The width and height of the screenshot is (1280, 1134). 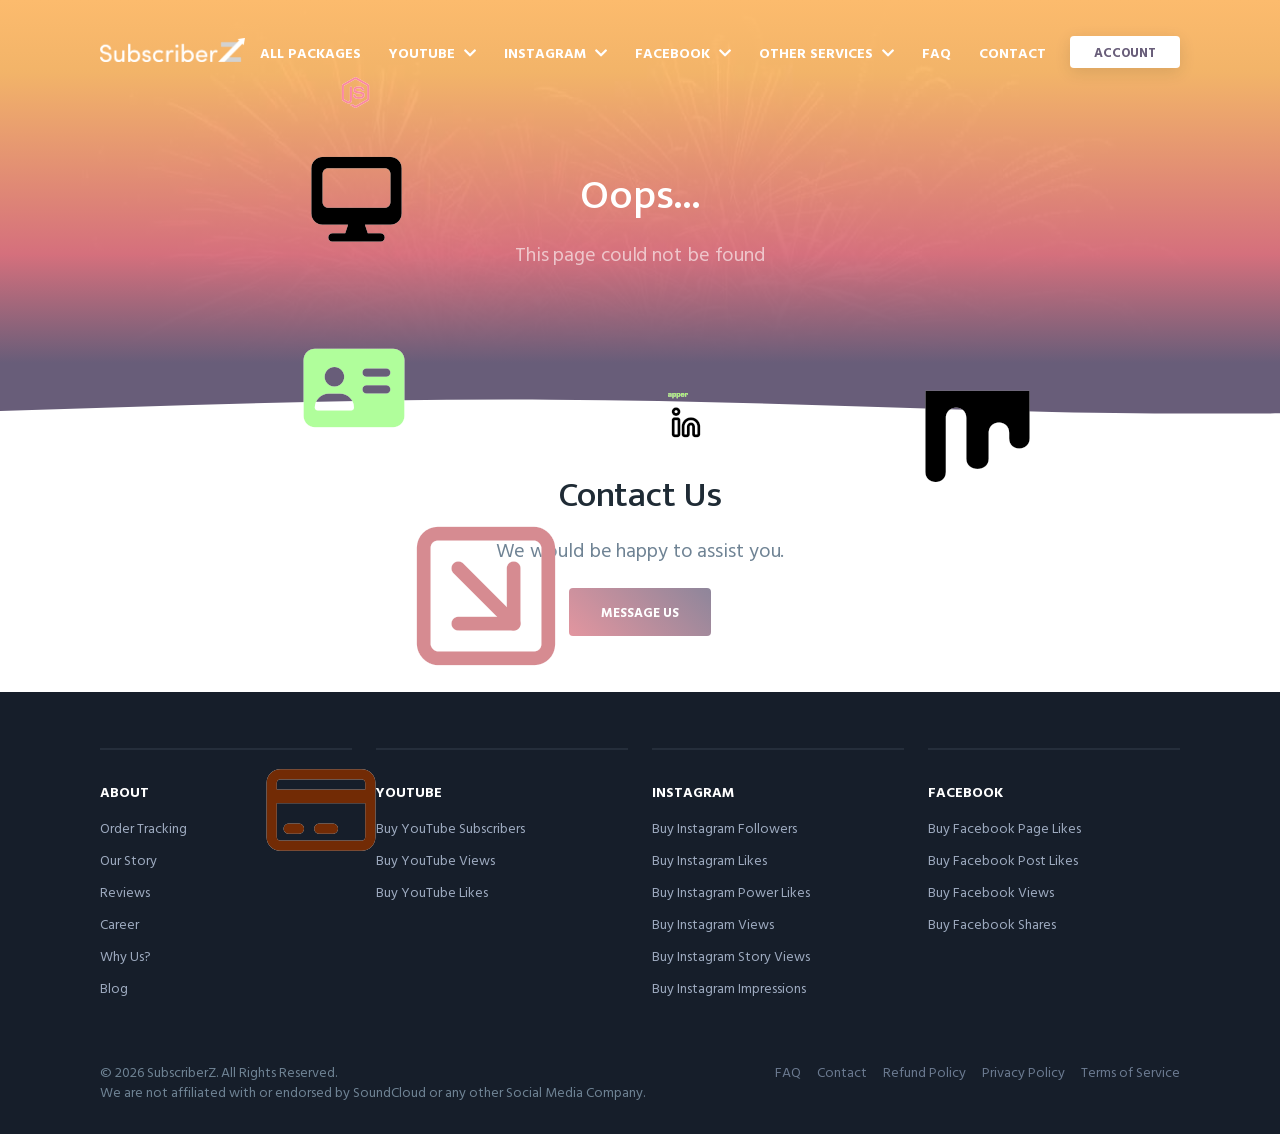 I want to click on view contact details, so click(x=354, y=388).